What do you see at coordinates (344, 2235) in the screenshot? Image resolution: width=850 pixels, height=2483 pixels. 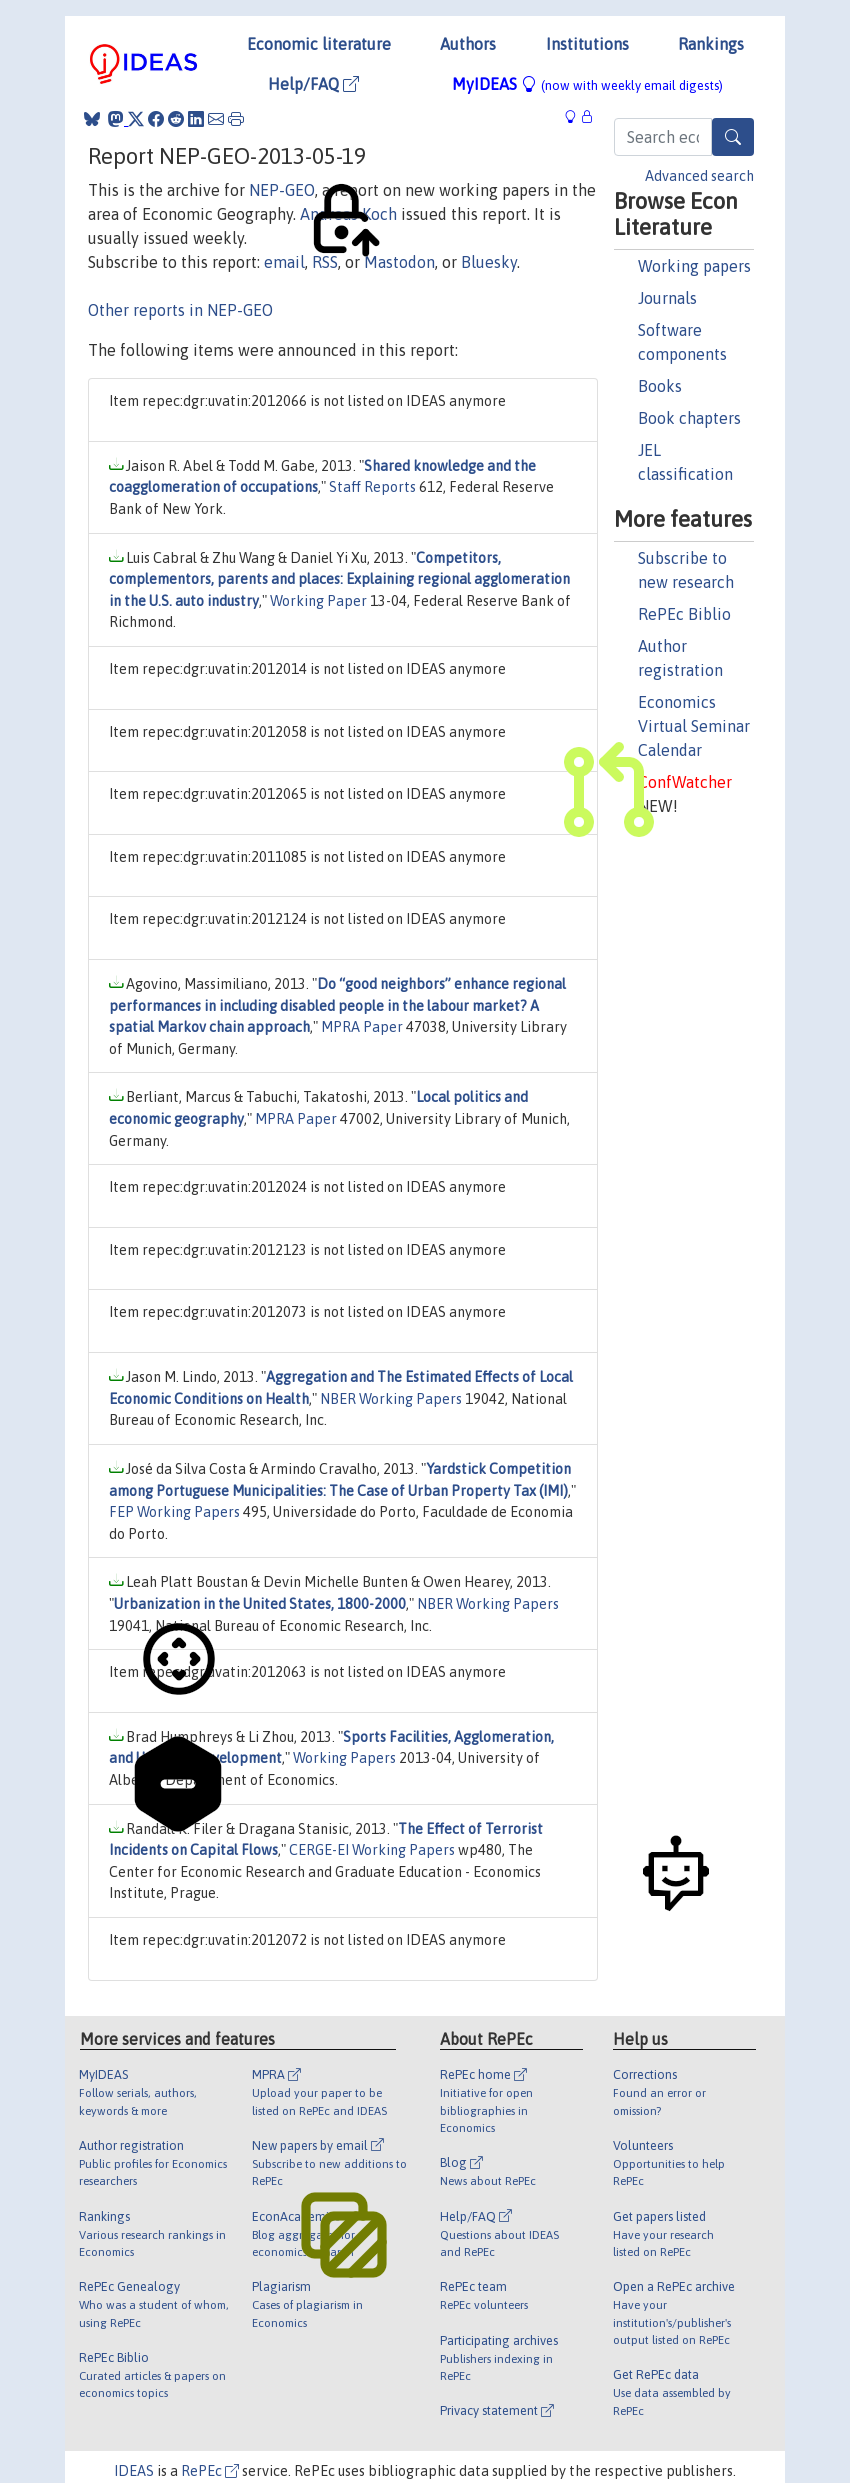 I see `select multiple items or objects` at bounding box center [344, 2235].